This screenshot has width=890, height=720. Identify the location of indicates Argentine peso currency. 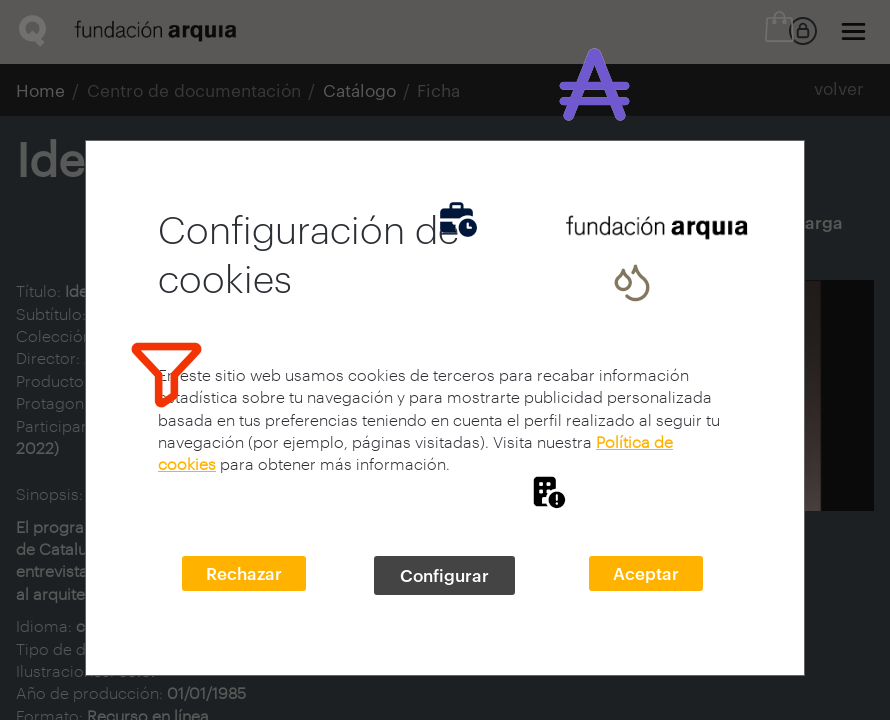
(594, 84).